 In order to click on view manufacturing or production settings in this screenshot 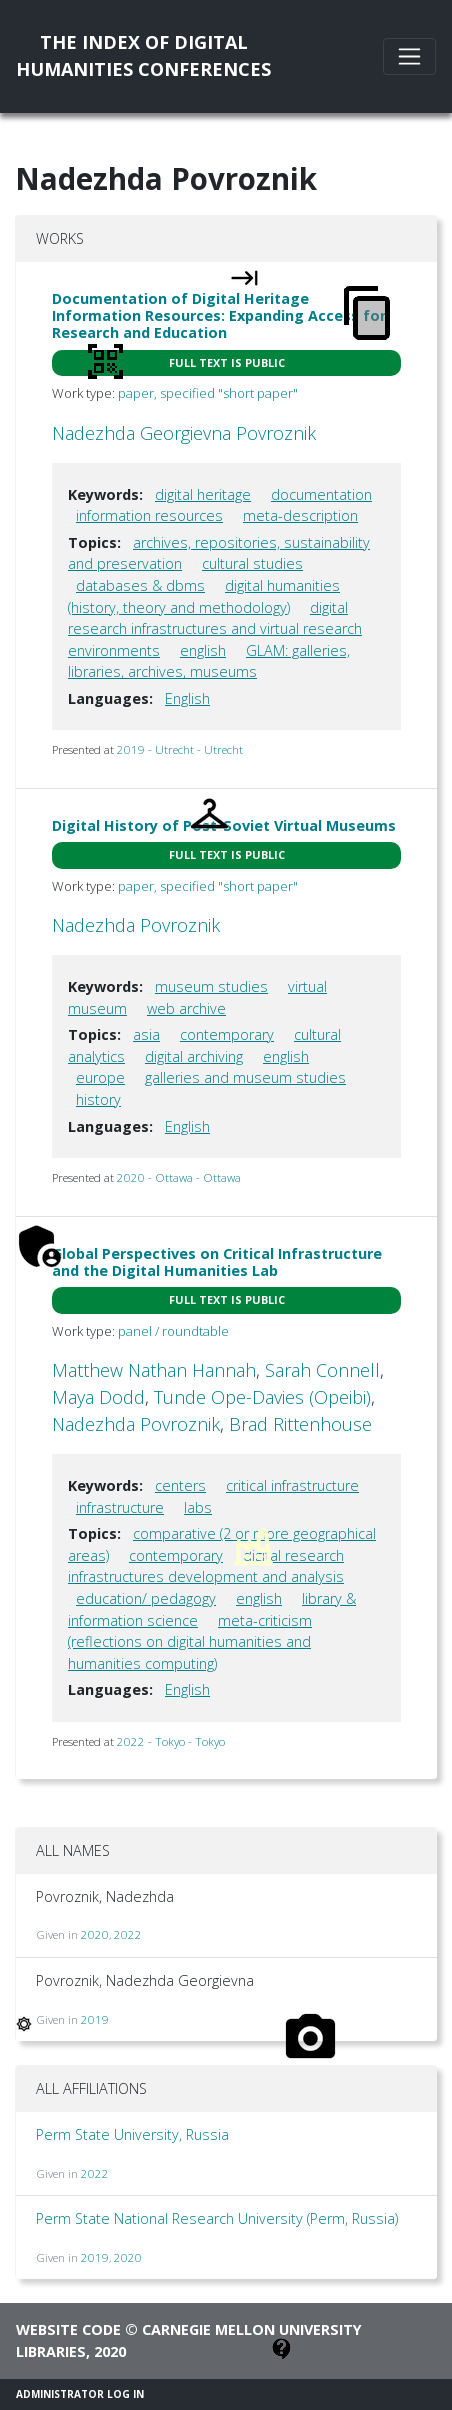, I will do `click(253, 1548)`.